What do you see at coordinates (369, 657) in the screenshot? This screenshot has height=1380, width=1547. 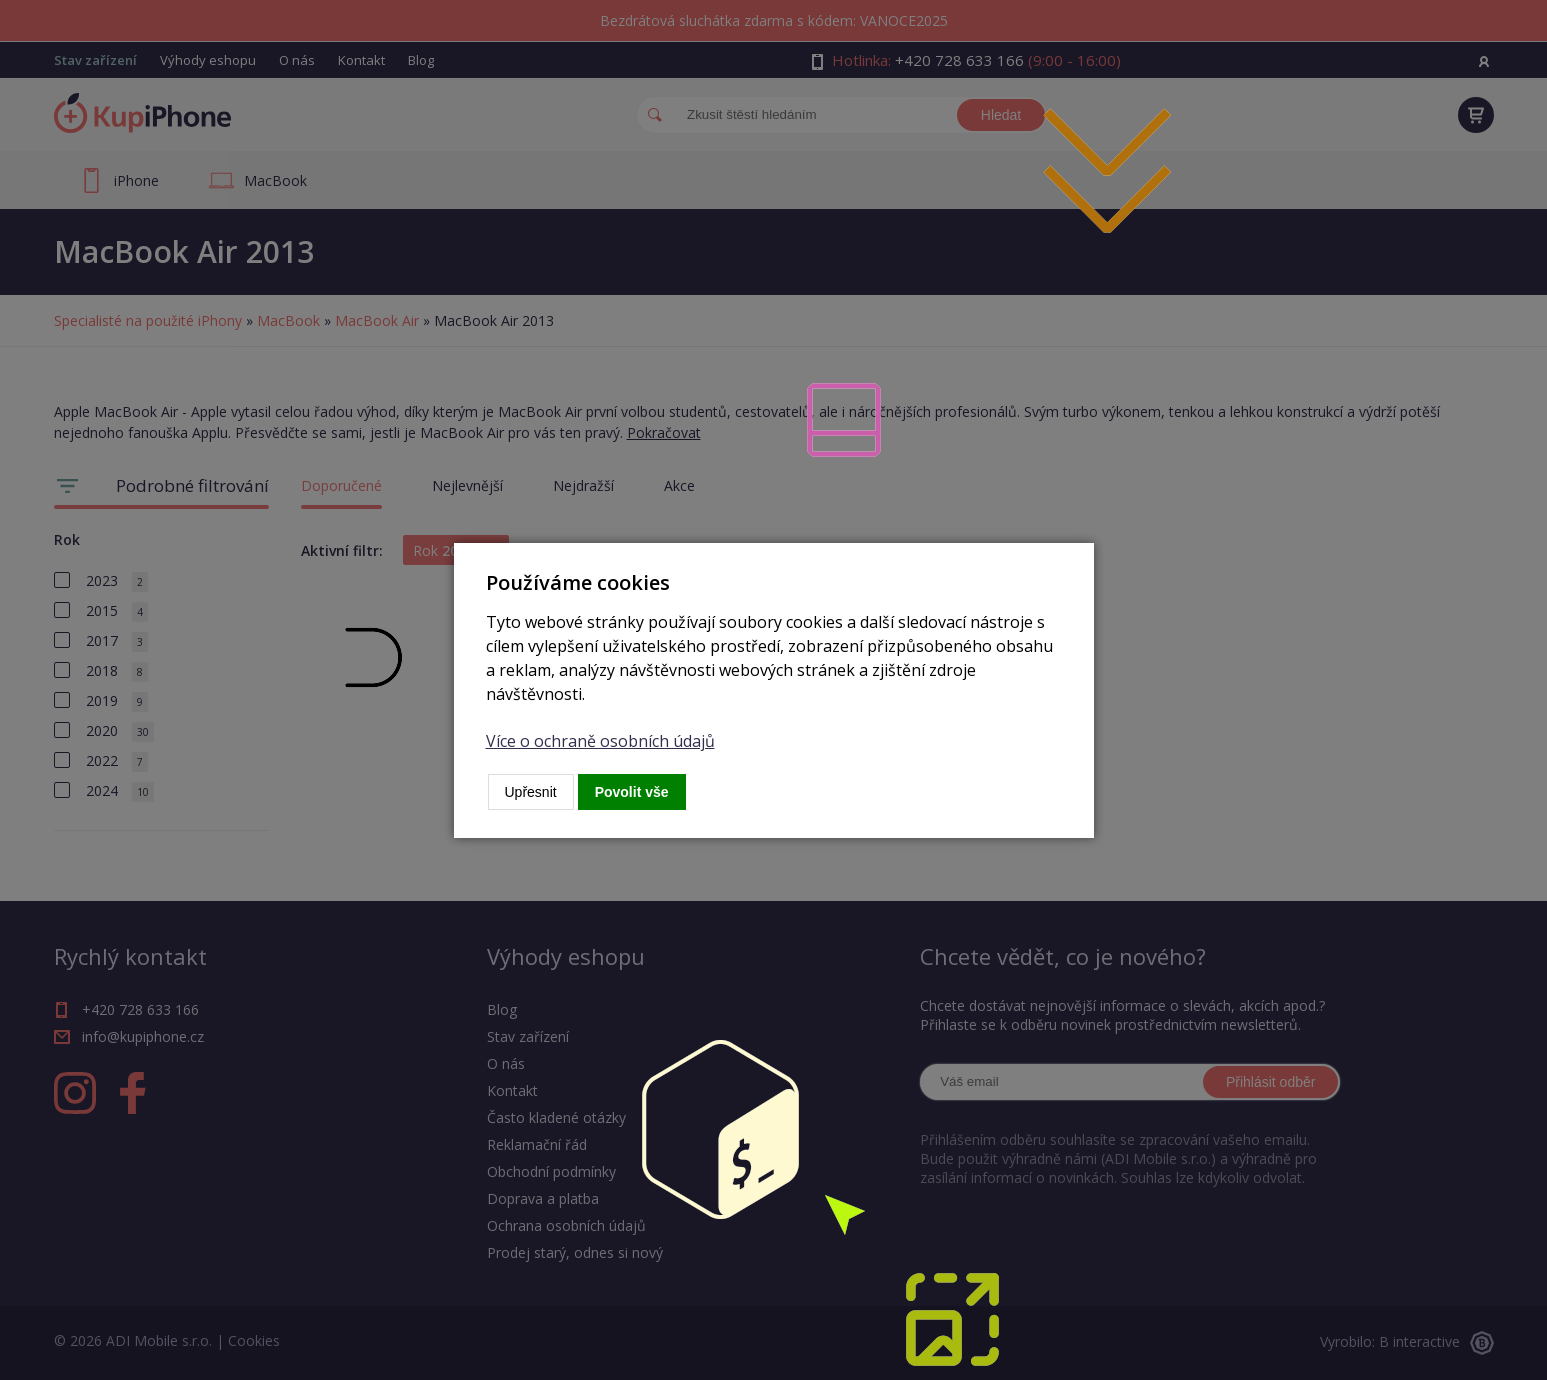 I see `indicates a proper superset relationship in mathematical notation` at bounding box center [369, 657].